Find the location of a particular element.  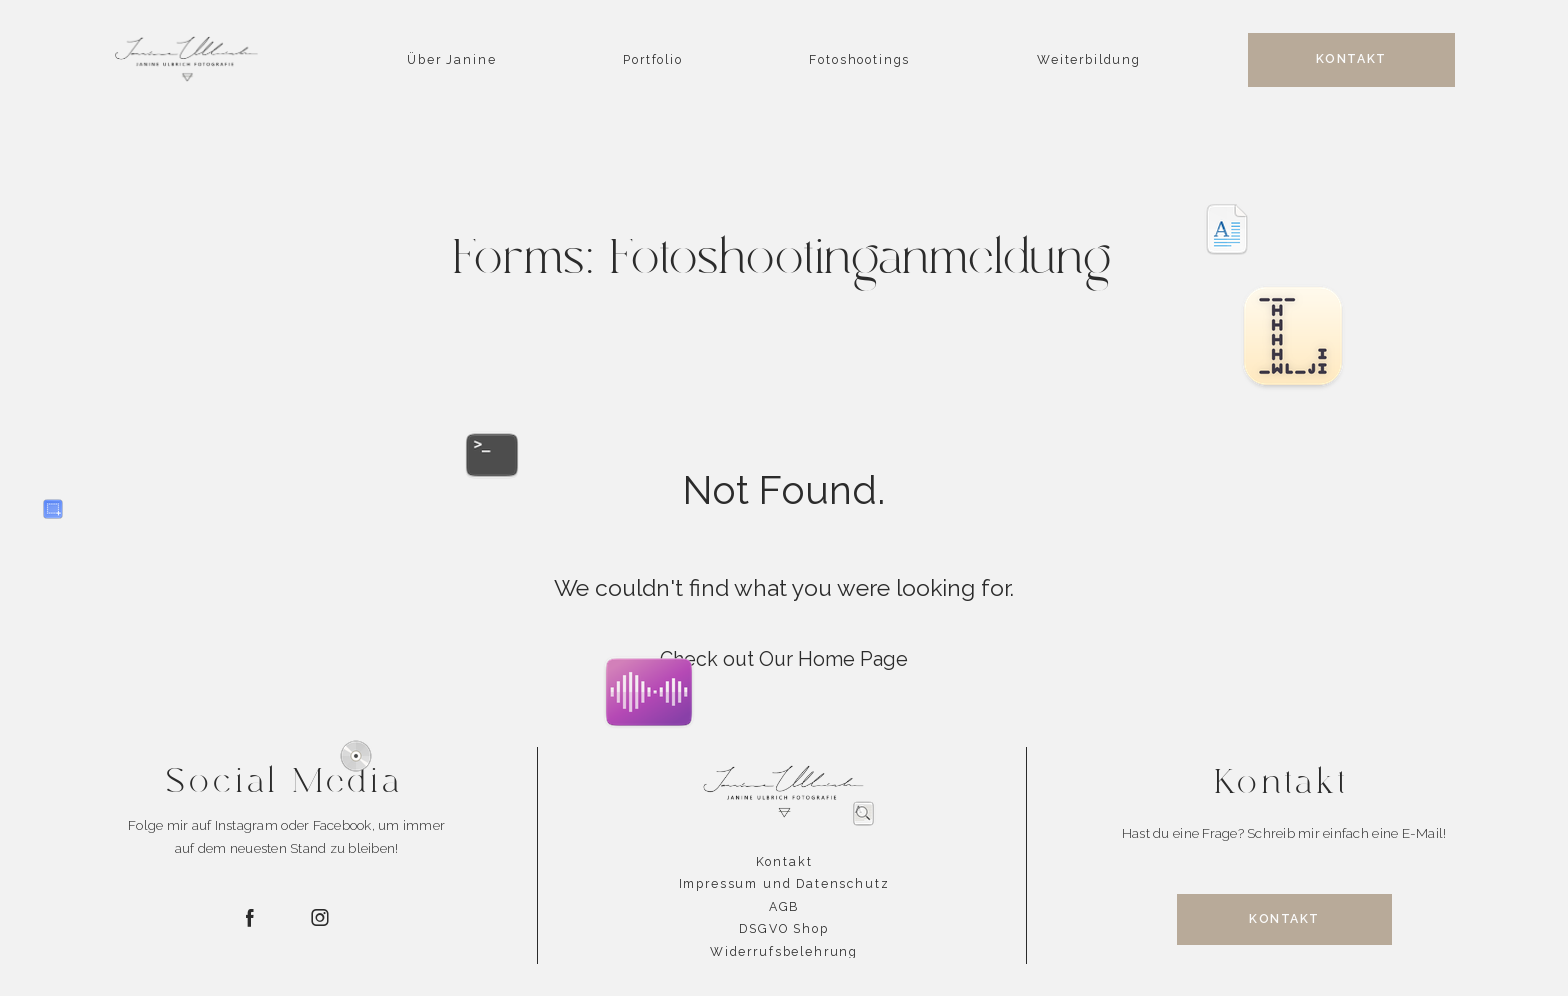

take a screenshot is located at coordinates (53, 509).